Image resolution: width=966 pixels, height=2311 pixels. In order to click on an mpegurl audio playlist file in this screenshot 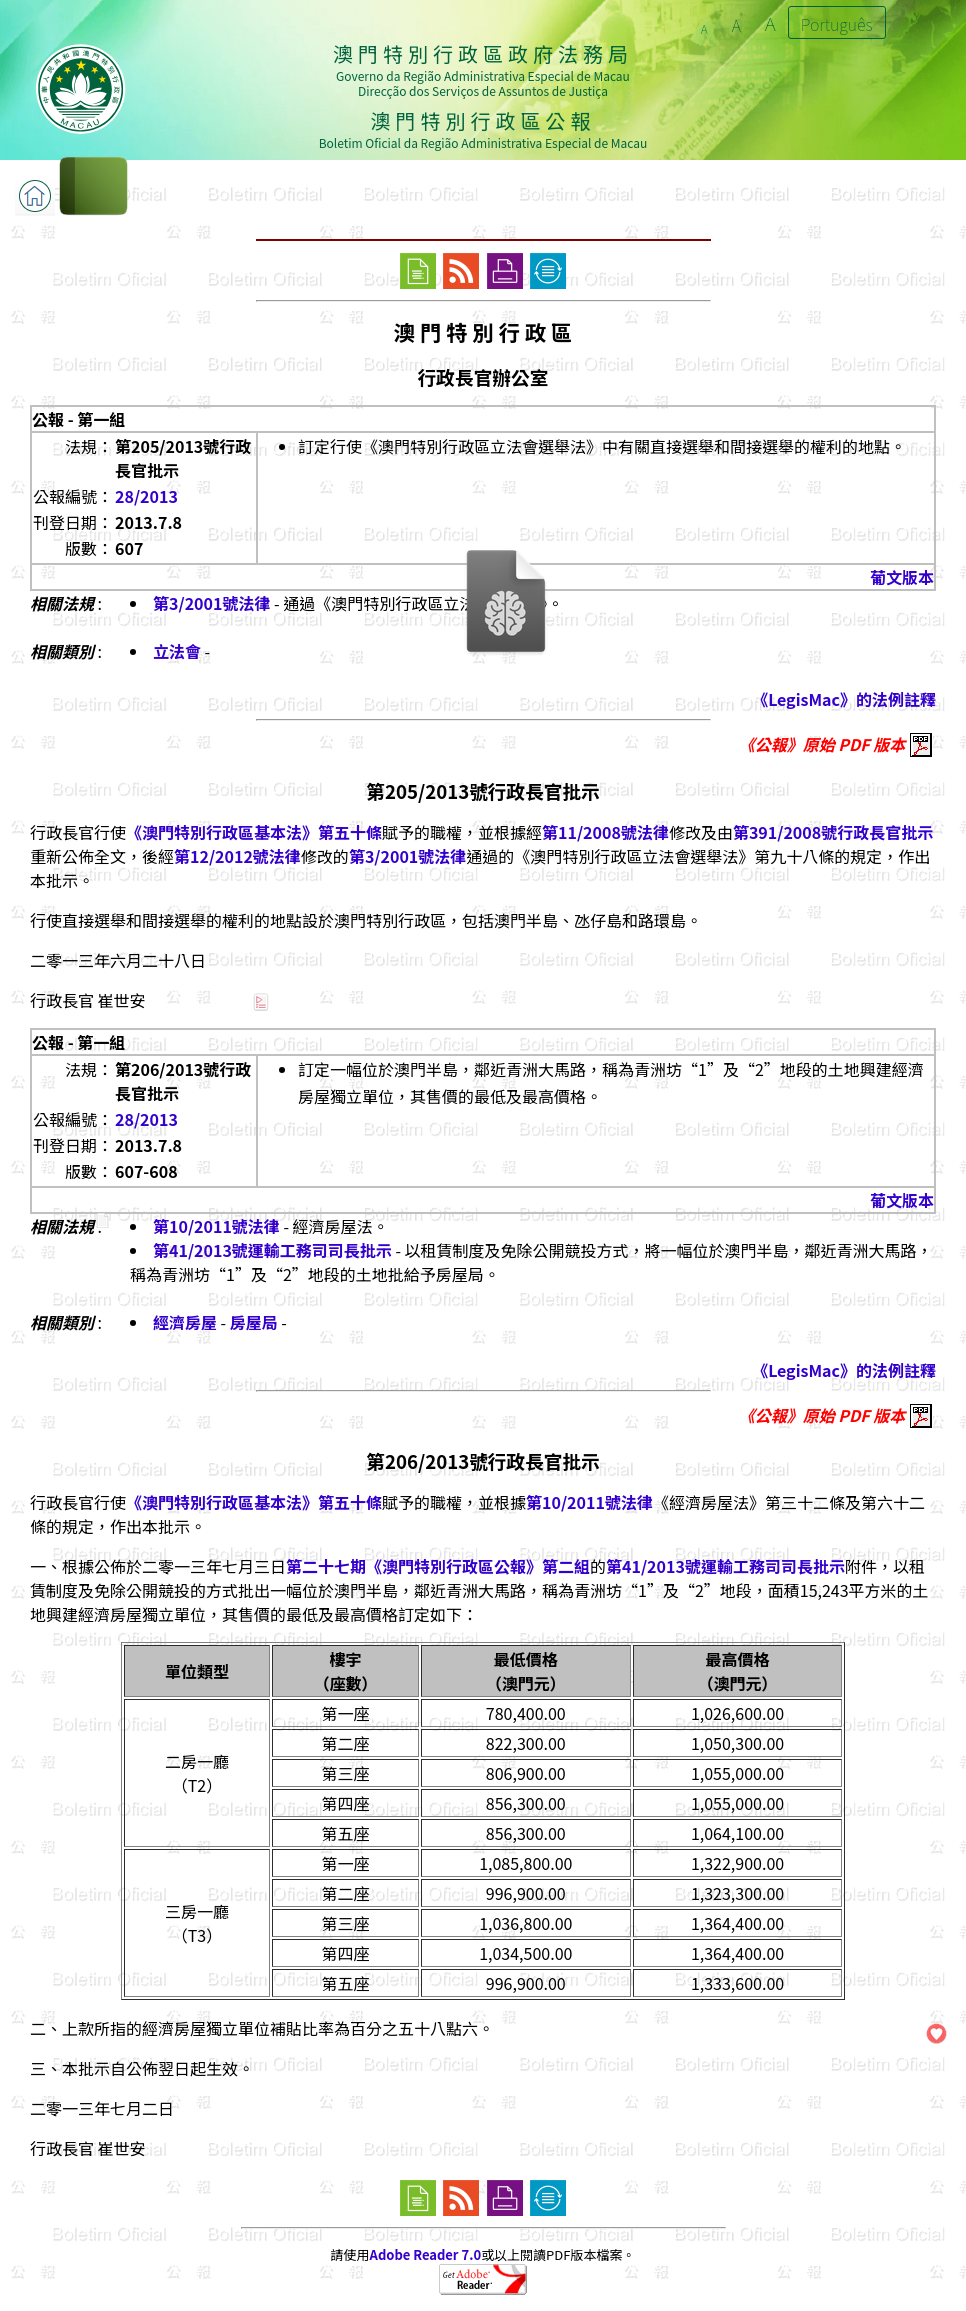, I will do `click(261, 1002)`.